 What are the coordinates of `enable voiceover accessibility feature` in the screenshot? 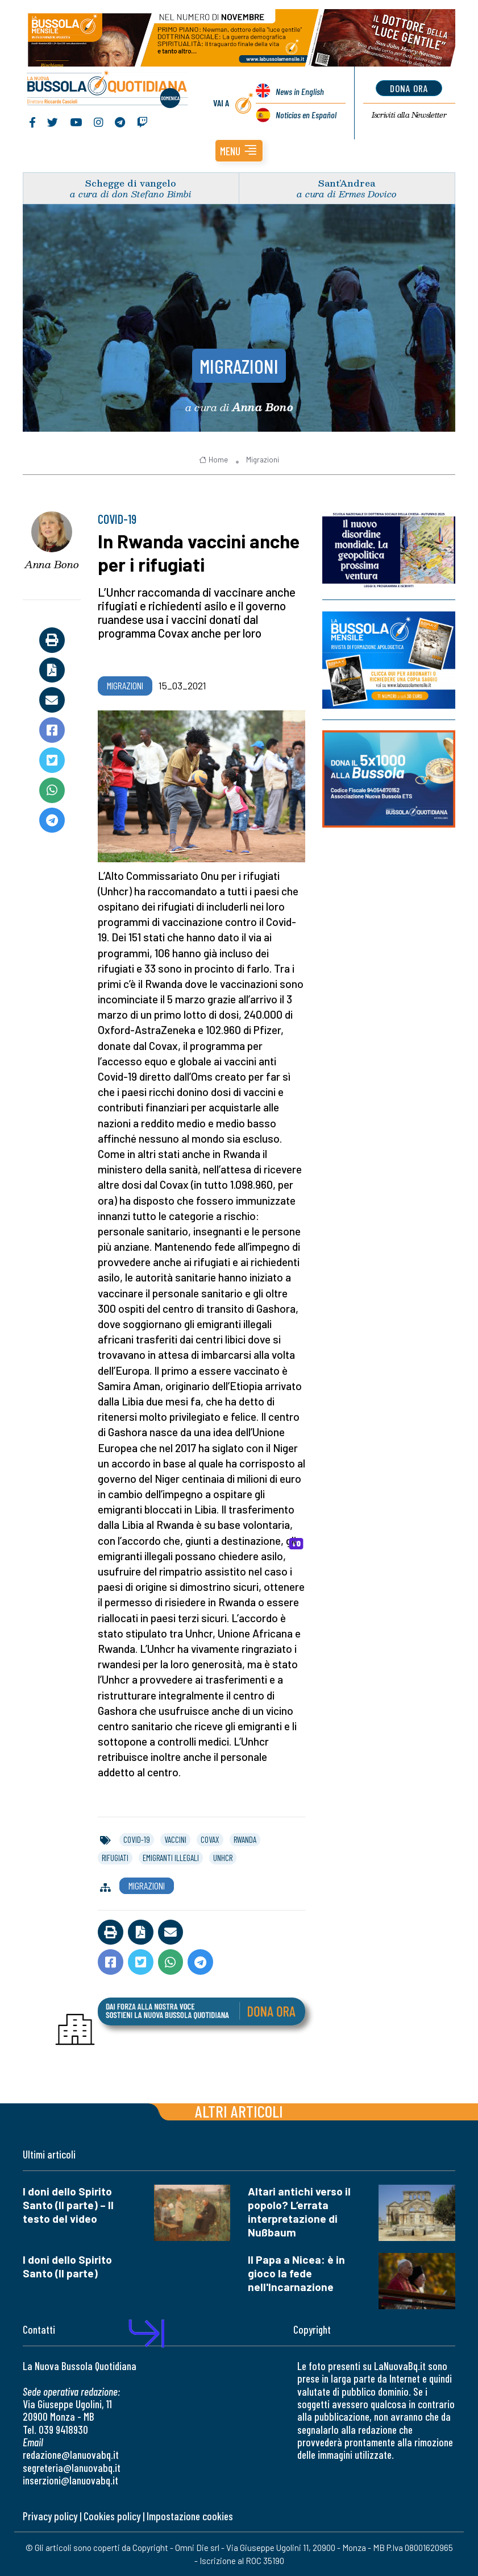 It's located at (296, 1544).